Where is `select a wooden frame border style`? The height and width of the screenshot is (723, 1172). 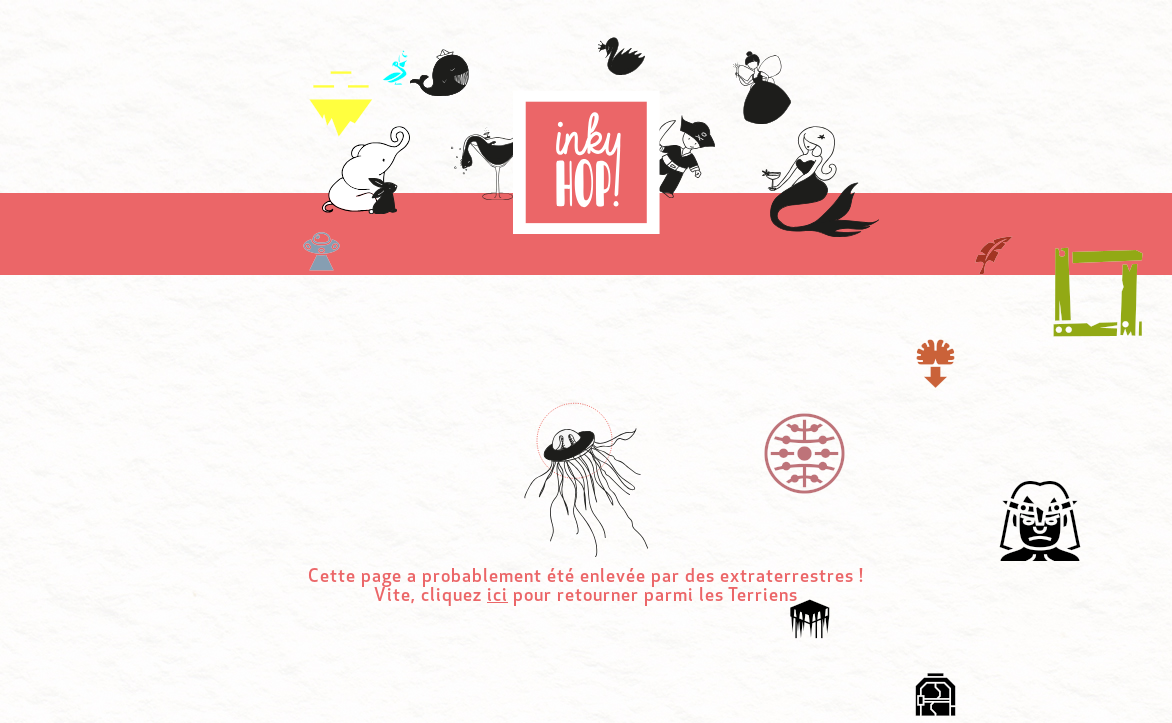 select a wooden frame border style is located at coordinates (1098, 293).